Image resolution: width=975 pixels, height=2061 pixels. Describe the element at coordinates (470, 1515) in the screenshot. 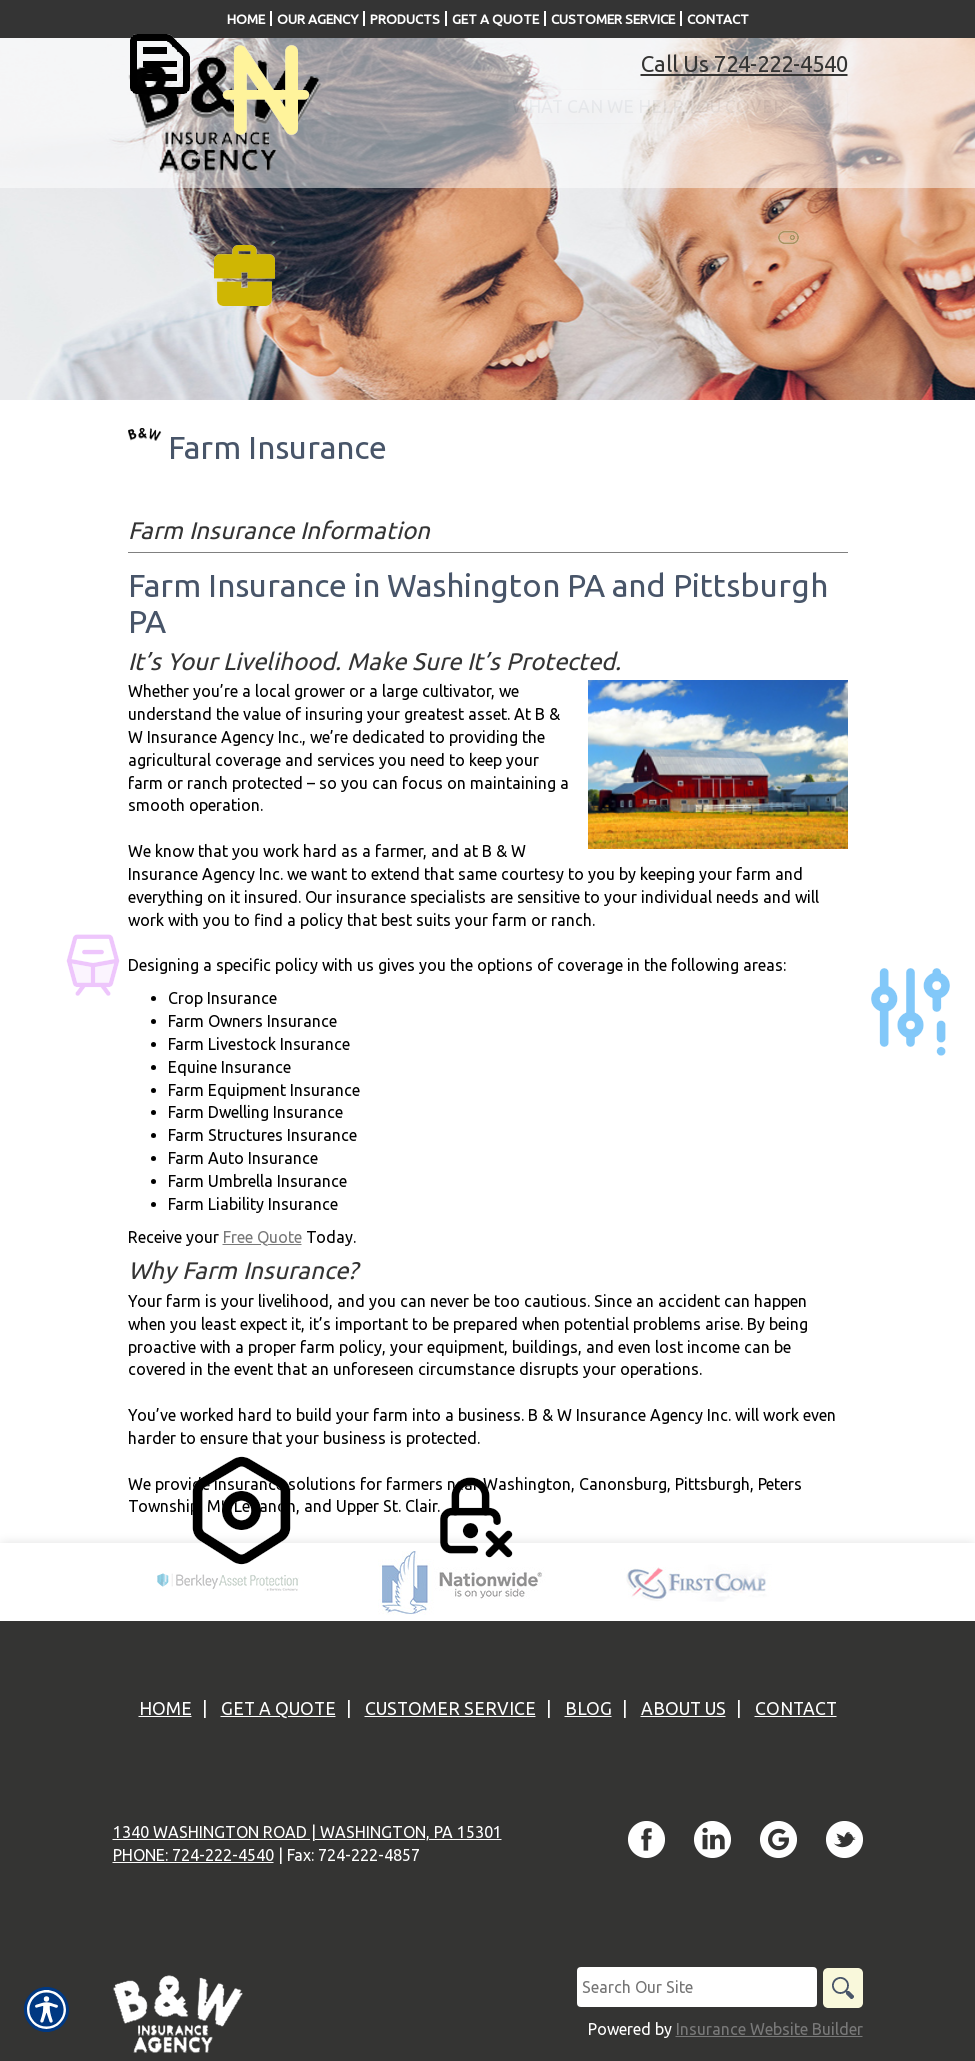

I see `remove or delete a security lock` at that location.